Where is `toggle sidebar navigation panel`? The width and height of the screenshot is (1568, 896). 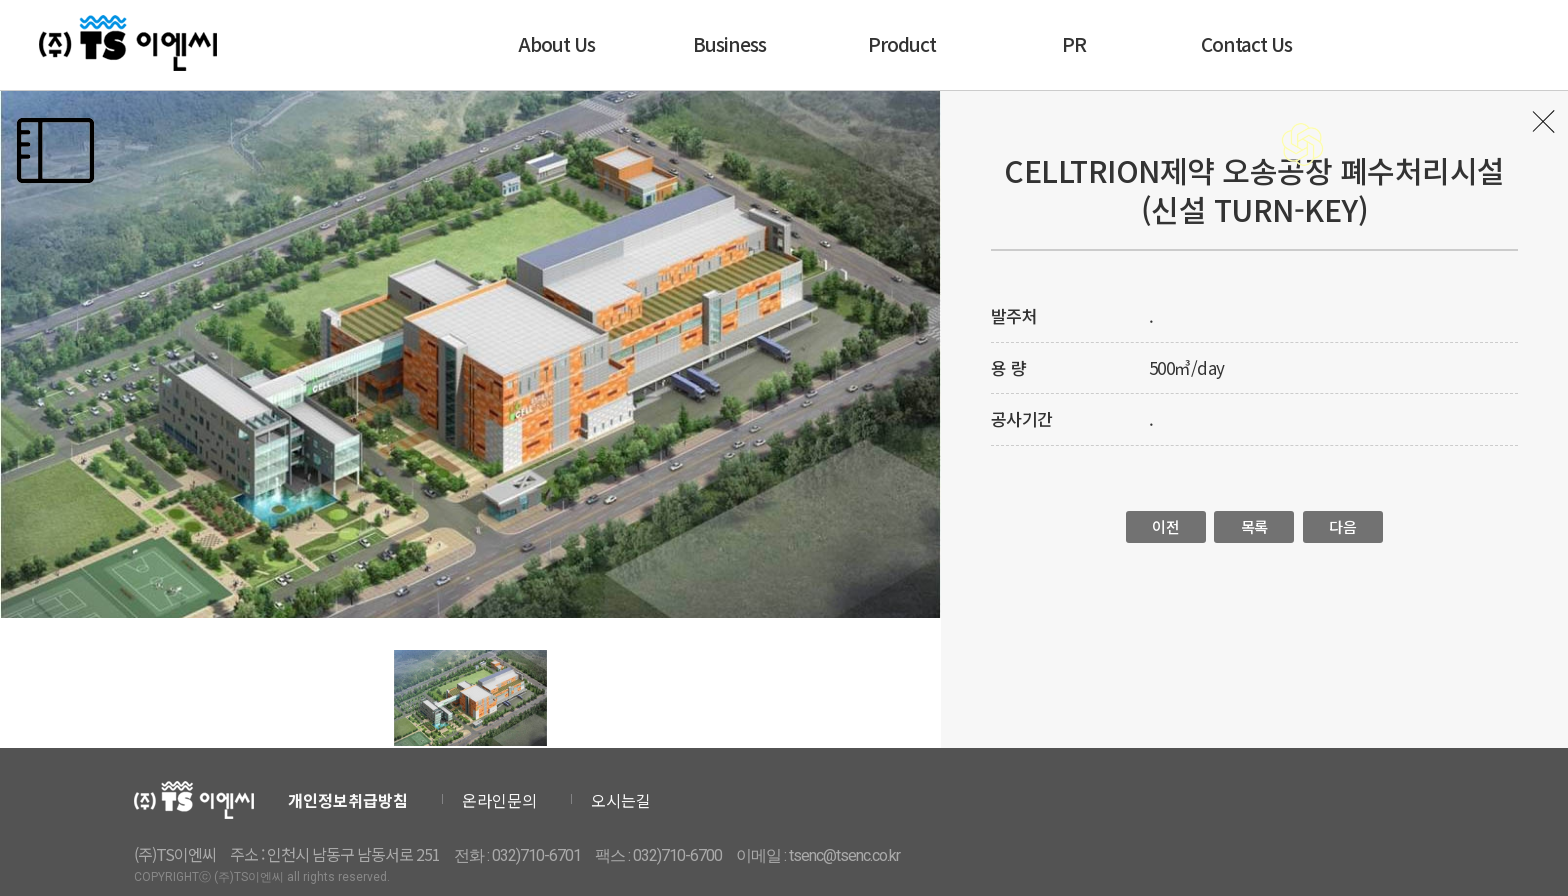
toggle sidebar navigation panel is located at coordinates (55, 150).